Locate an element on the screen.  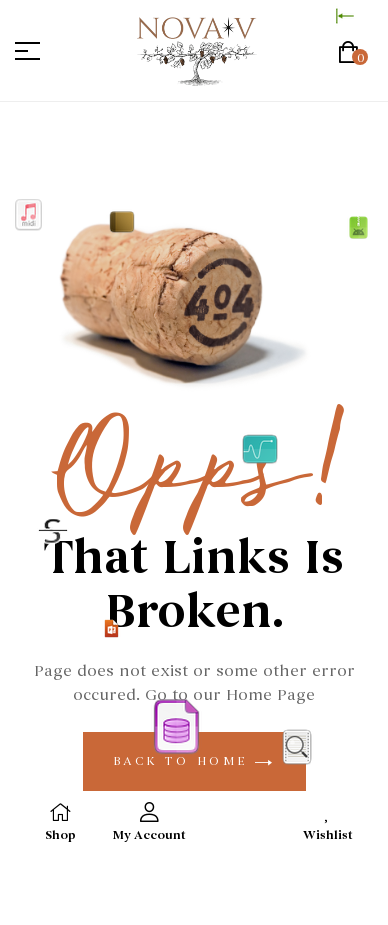
access your desktop folder is located at coordinates (122, 221).